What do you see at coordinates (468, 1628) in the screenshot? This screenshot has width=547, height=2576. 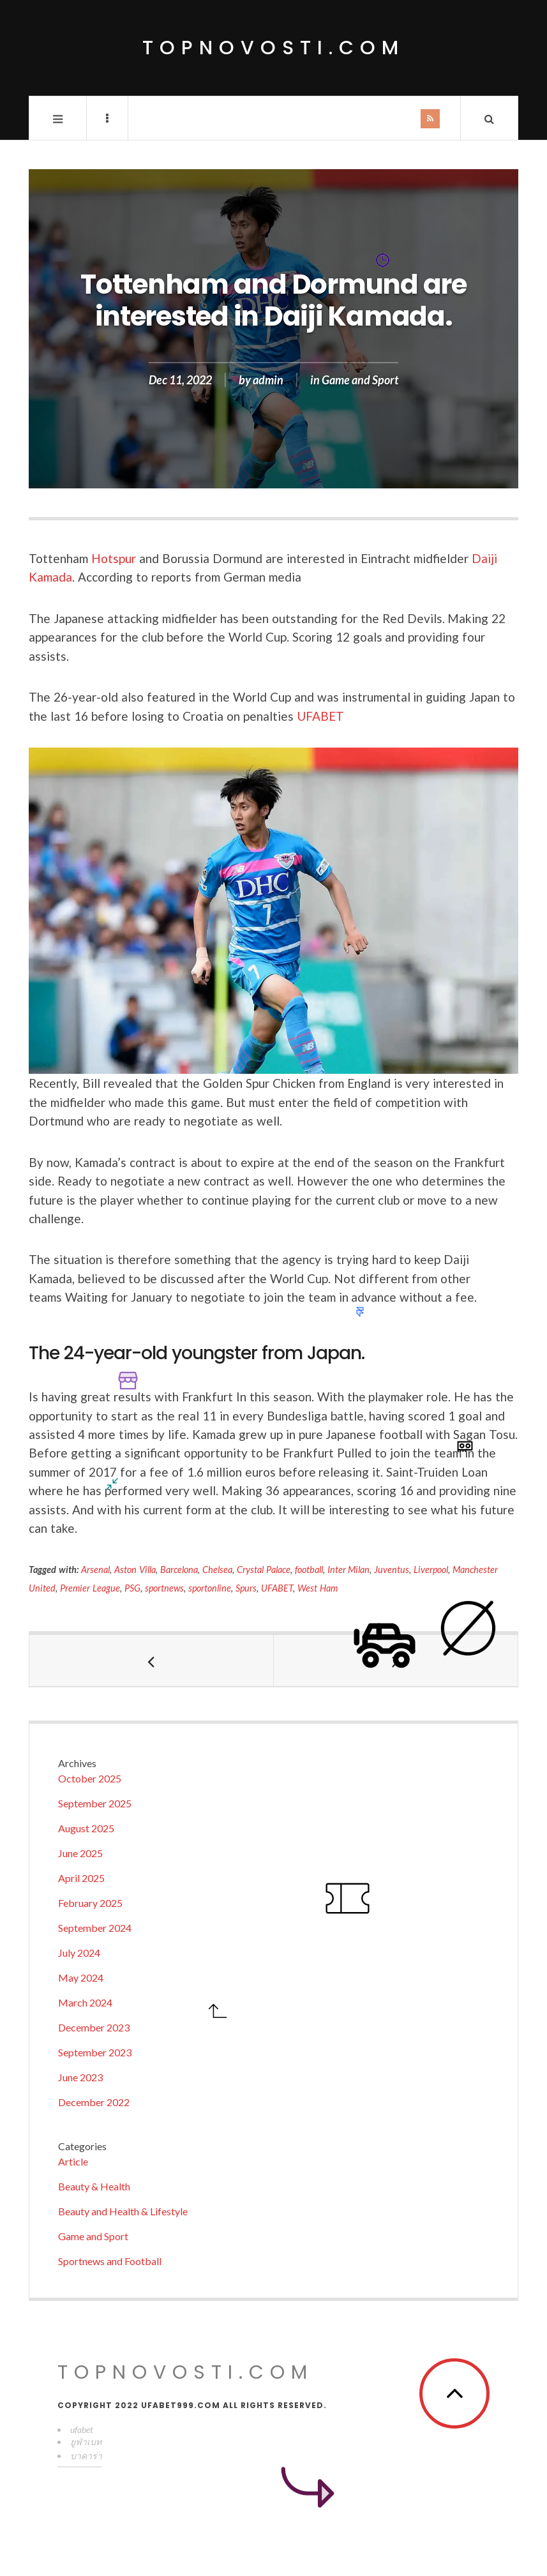 I see `indicates an empty or null state` at bounding box center [468, 1628].